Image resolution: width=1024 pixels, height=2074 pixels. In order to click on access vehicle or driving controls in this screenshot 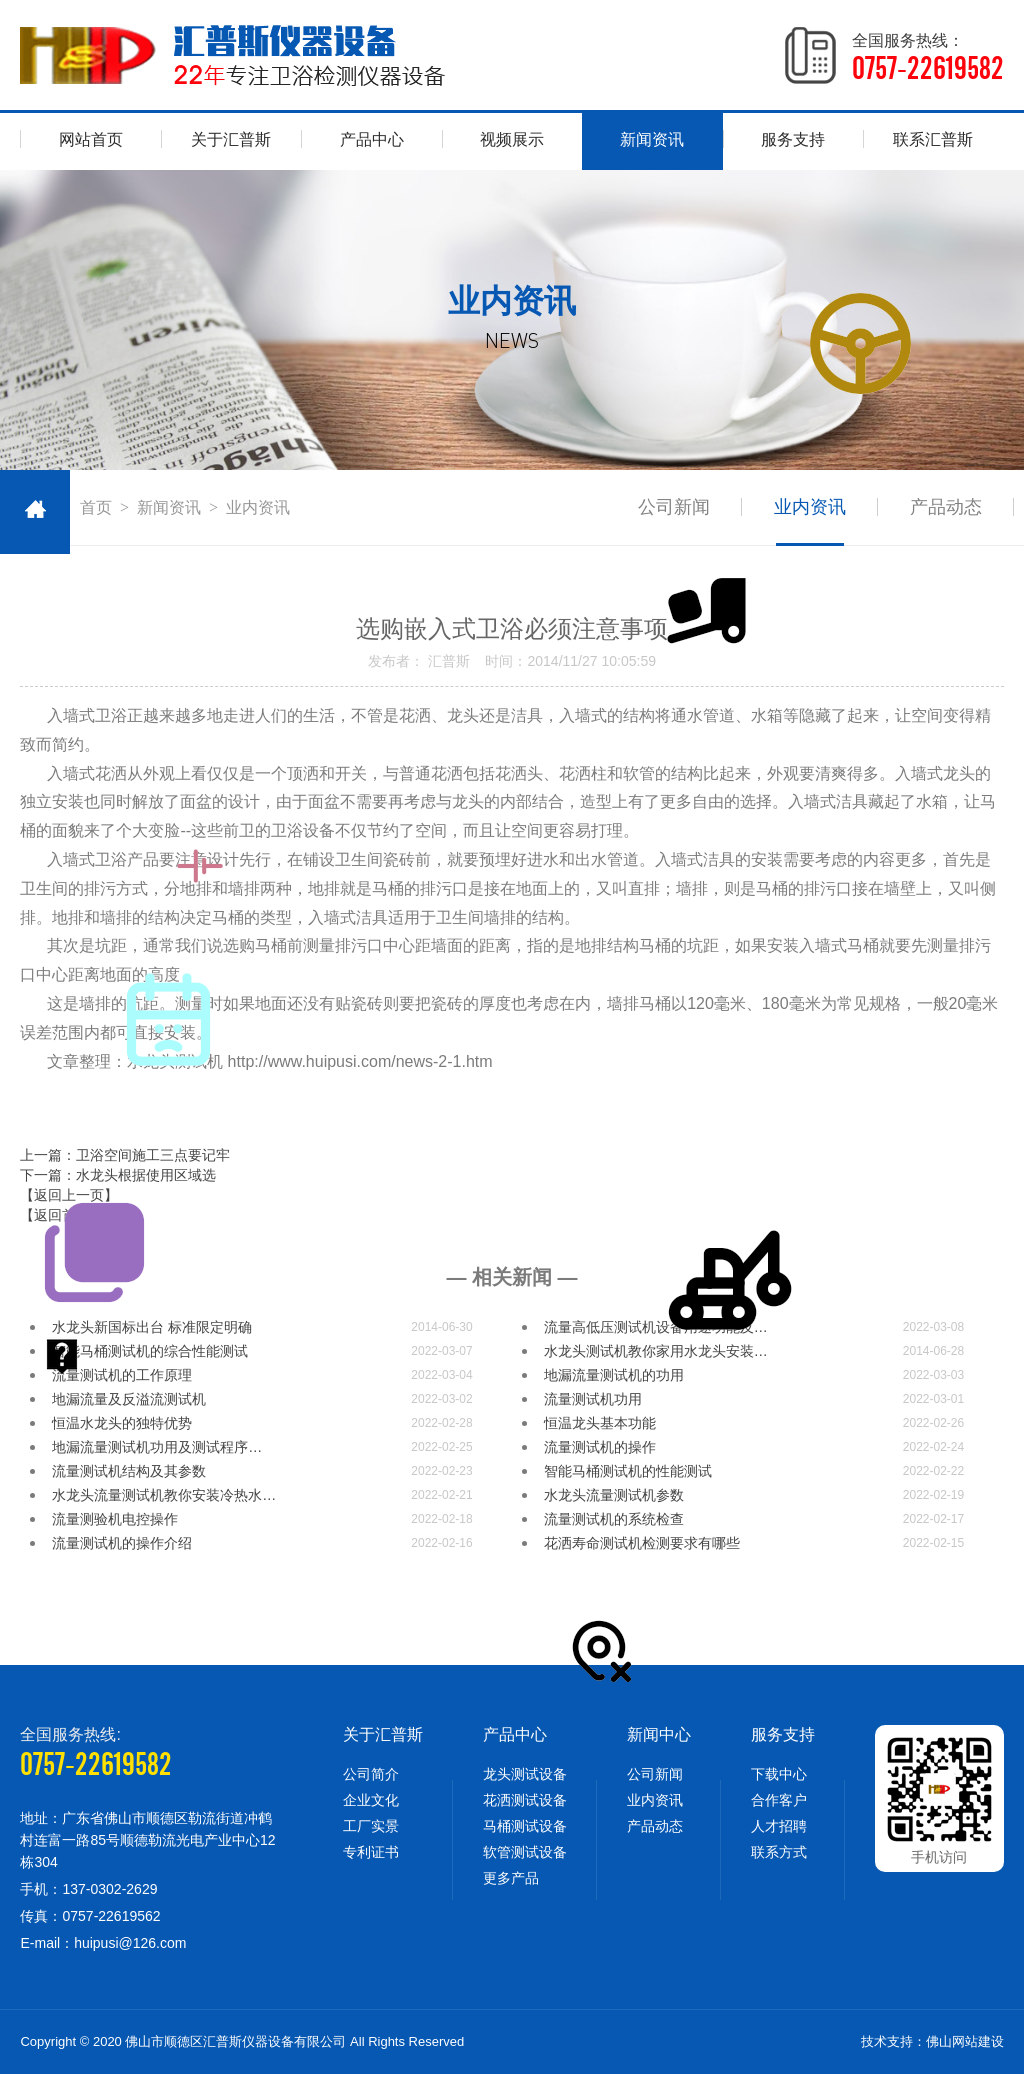, I will do `click(860, 343)`.